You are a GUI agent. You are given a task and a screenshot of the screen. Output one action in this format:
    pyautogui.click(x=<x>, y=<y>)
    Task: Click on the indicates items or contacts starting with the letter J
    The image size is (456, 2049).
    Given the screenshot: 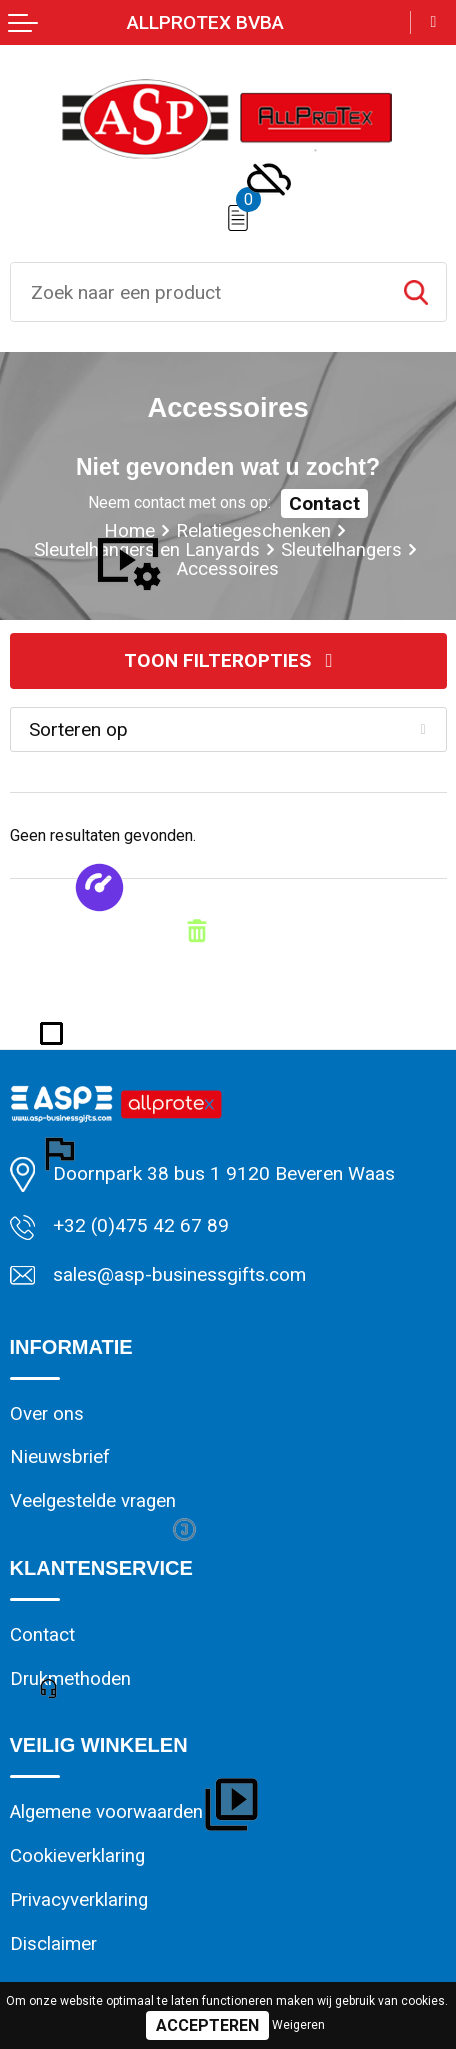 What is the action you would take?
    pyautogui.click(x=184, y=1529)
    